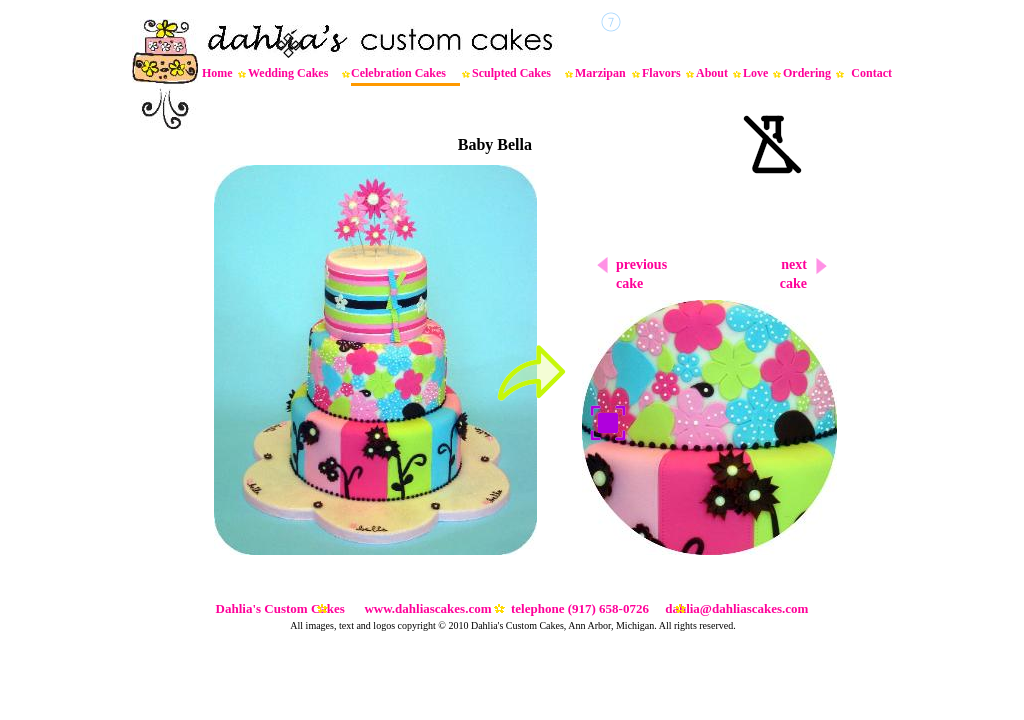 Image resolution: width=1024 pixels, height=720 pixels. I want to click on indicates step 7 in a multi-step process, so click(611, 22).